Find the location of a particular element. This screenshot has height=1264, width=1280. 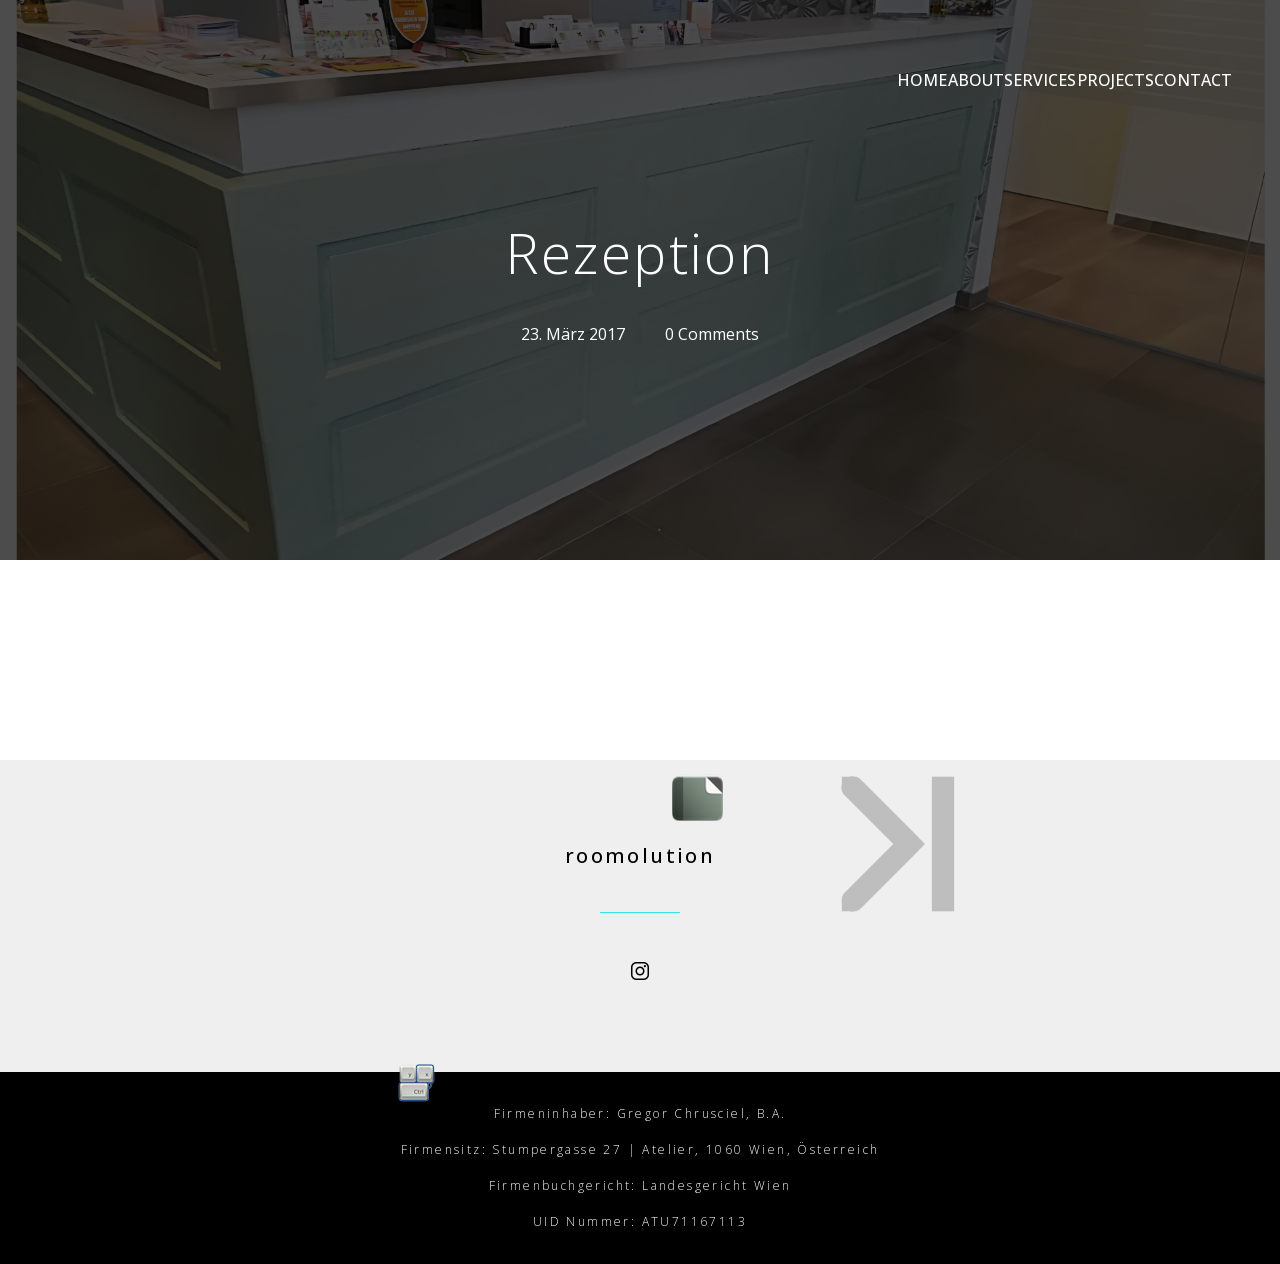

change desktop wallpaper settings is located at coordinates (697, 797).